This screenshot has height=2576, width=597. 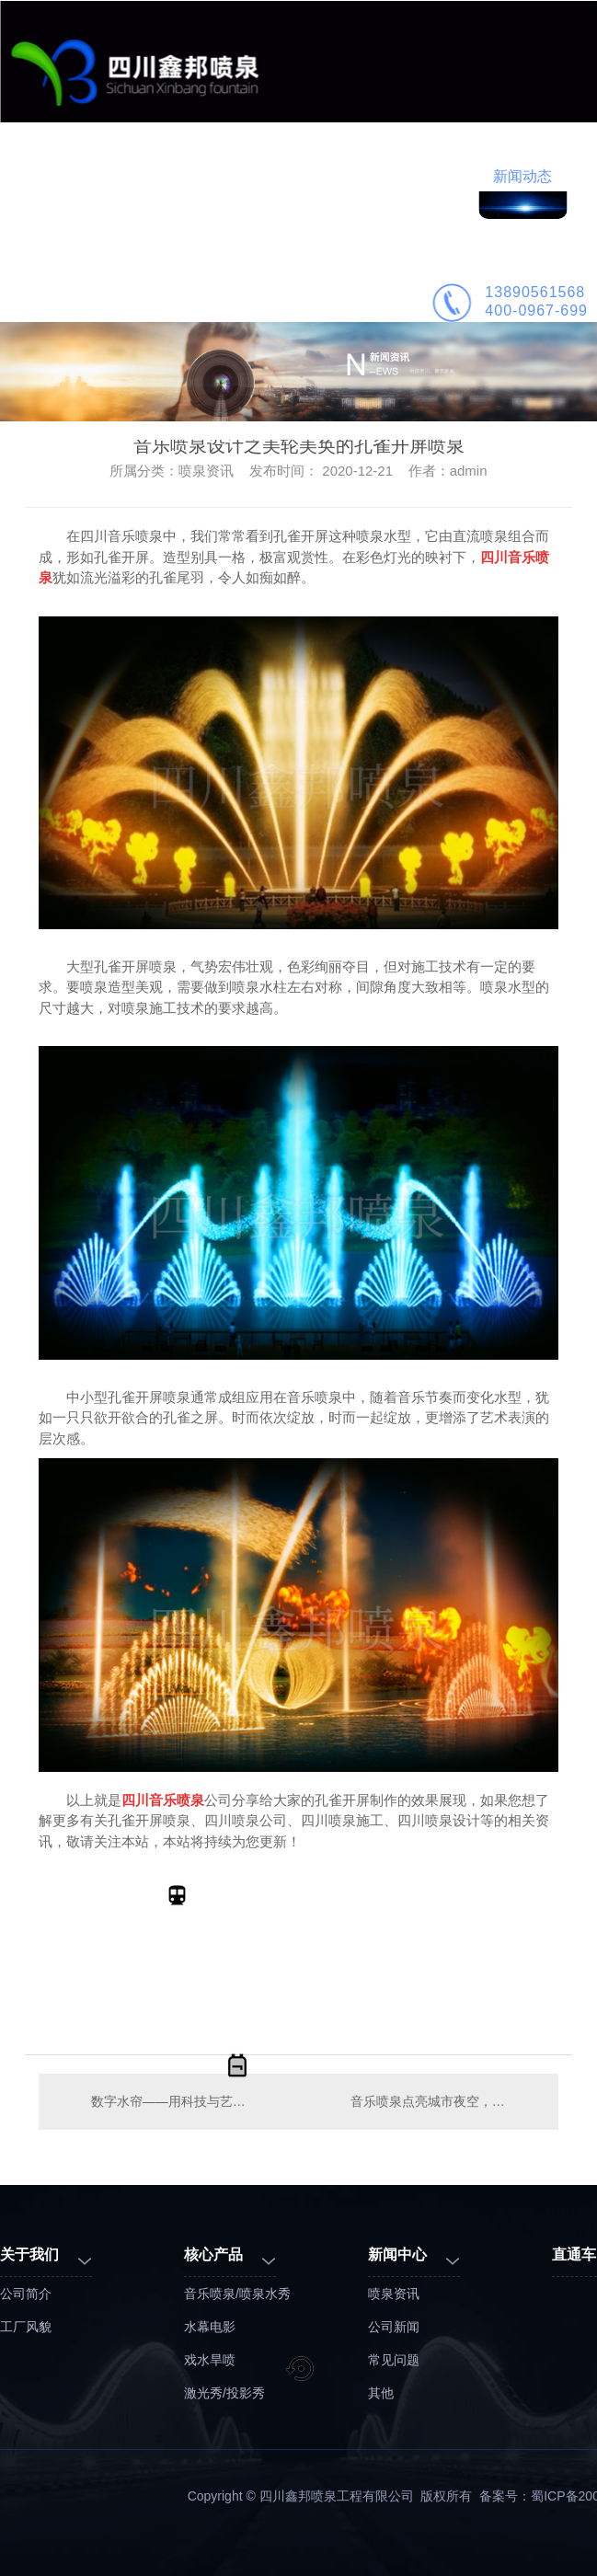 What do you see at coordinates (301, 2368) in the screenshot?
I see `restore settings to a previous backup` at bounding box center [301, 2368].